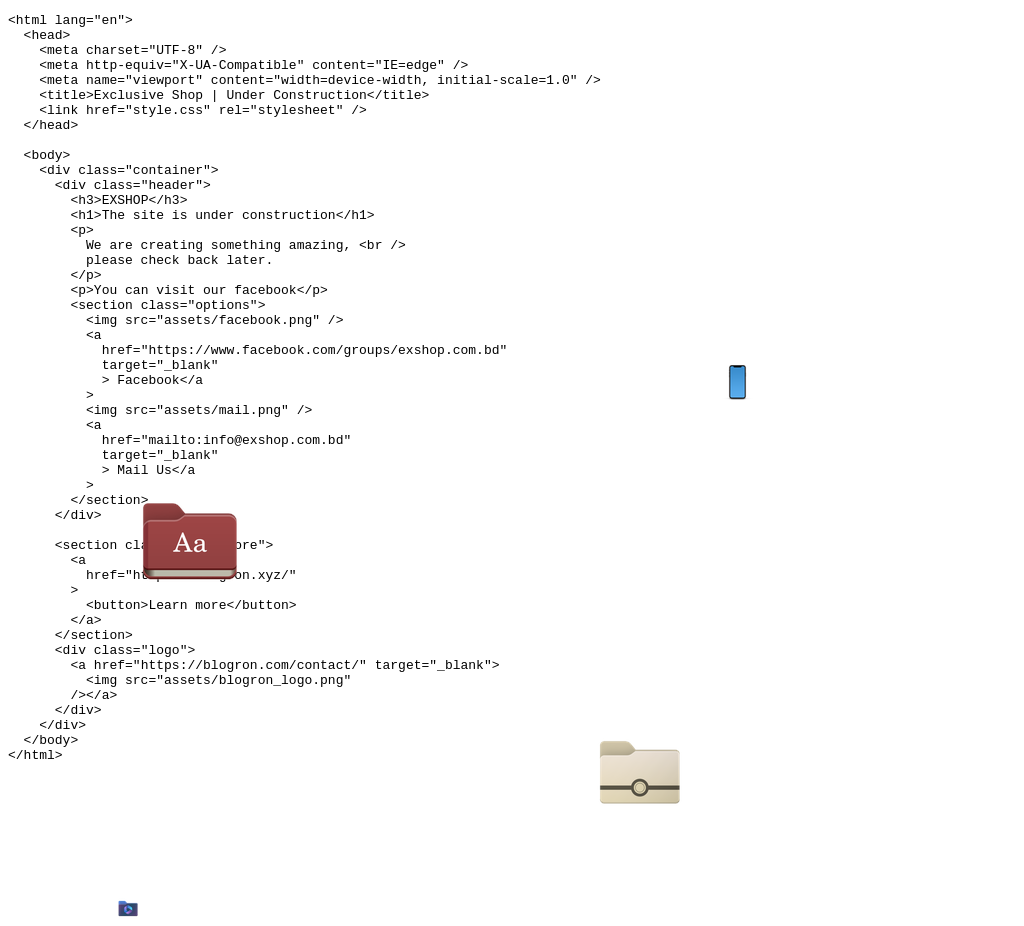  What do you see at coordinates (189, 542) in the screenshot?
I see `open dictionary or reference folder` at bounding box center [189, 542].